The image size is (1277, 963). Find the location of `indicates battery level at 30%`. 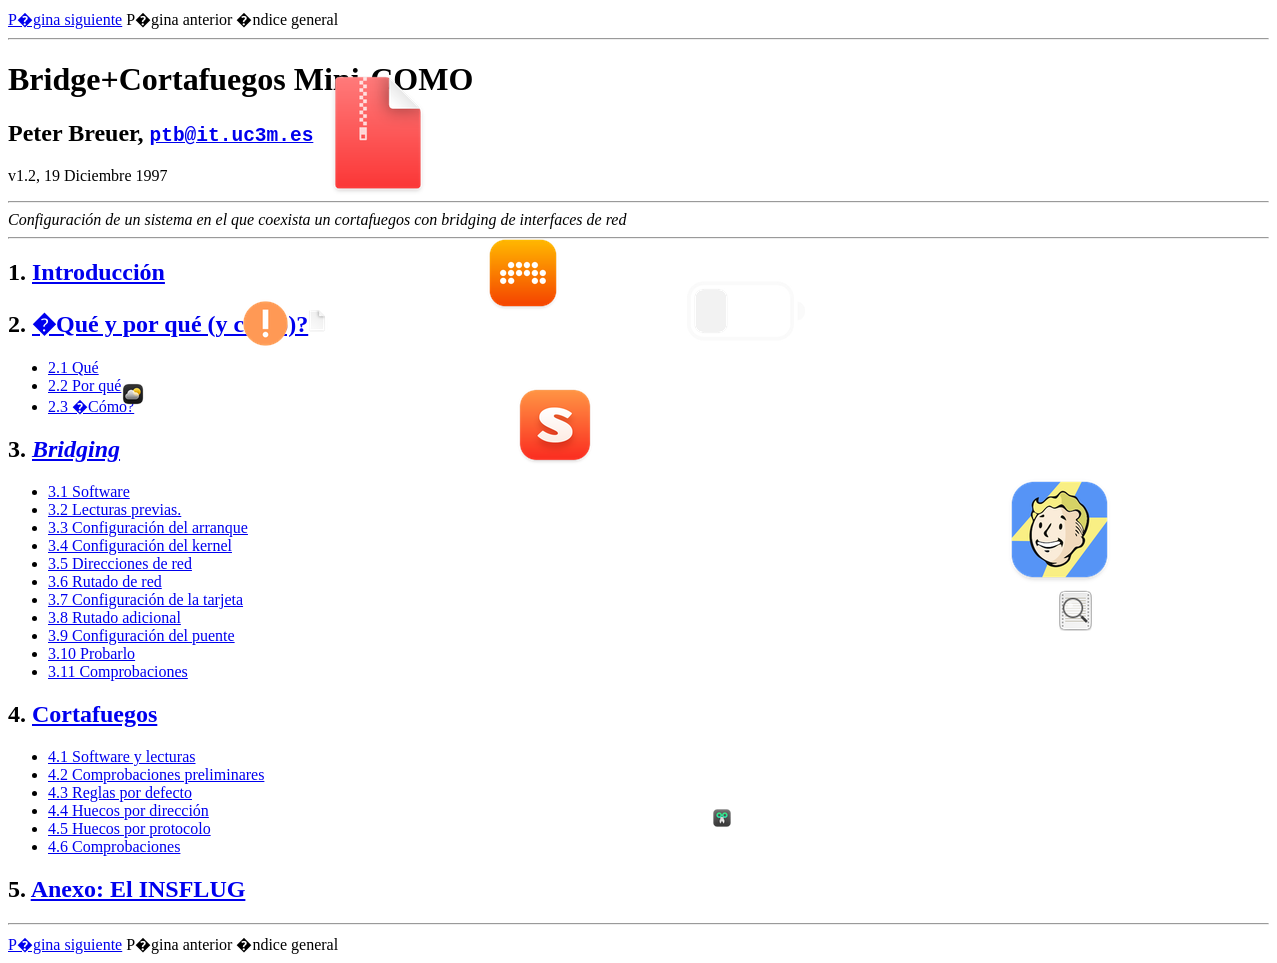

indicates battery level at 30% is located at coordinates (746, 311).